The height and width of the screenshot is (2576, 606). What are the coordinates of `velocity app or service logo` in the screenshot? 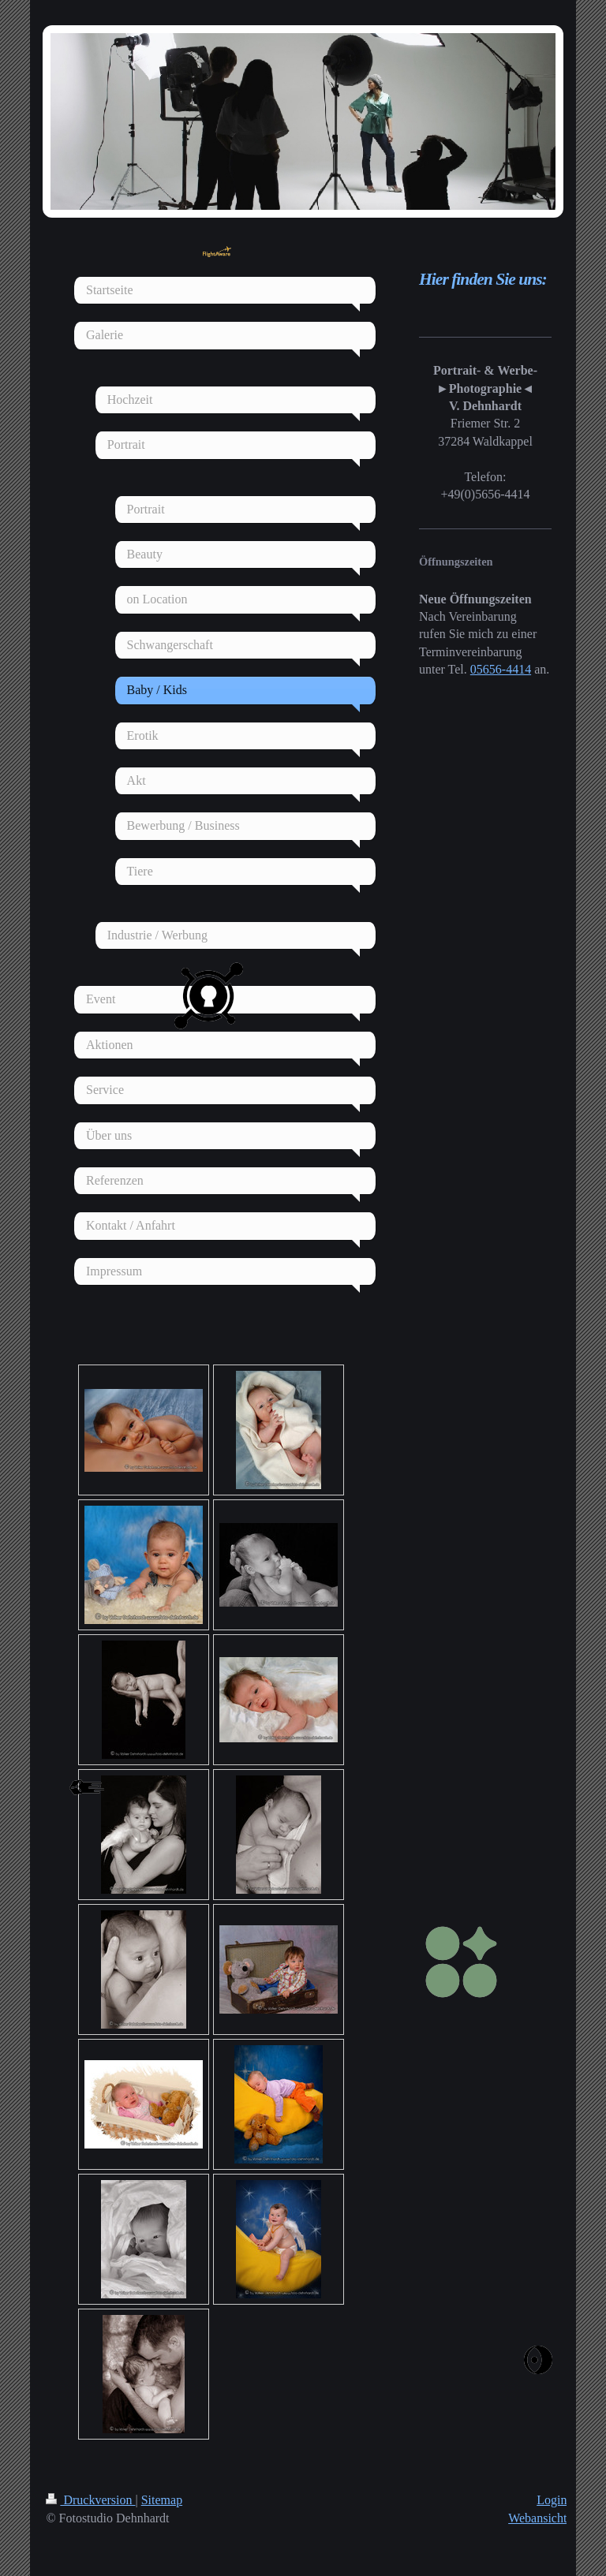 It's located at (87, 1787).